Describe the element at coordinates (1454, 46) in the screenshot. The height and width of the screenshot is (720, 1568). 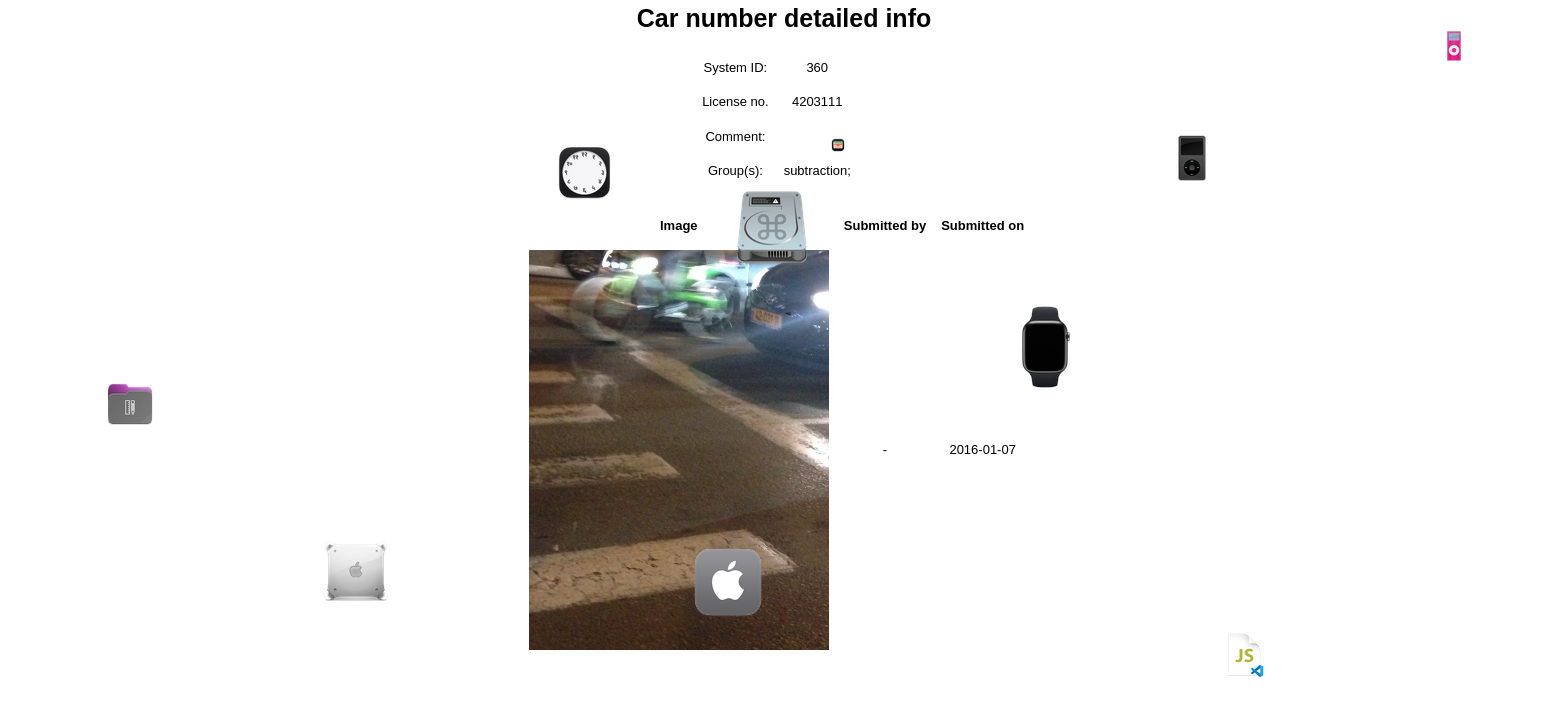
I see `iPod nano device in pink` at that location.